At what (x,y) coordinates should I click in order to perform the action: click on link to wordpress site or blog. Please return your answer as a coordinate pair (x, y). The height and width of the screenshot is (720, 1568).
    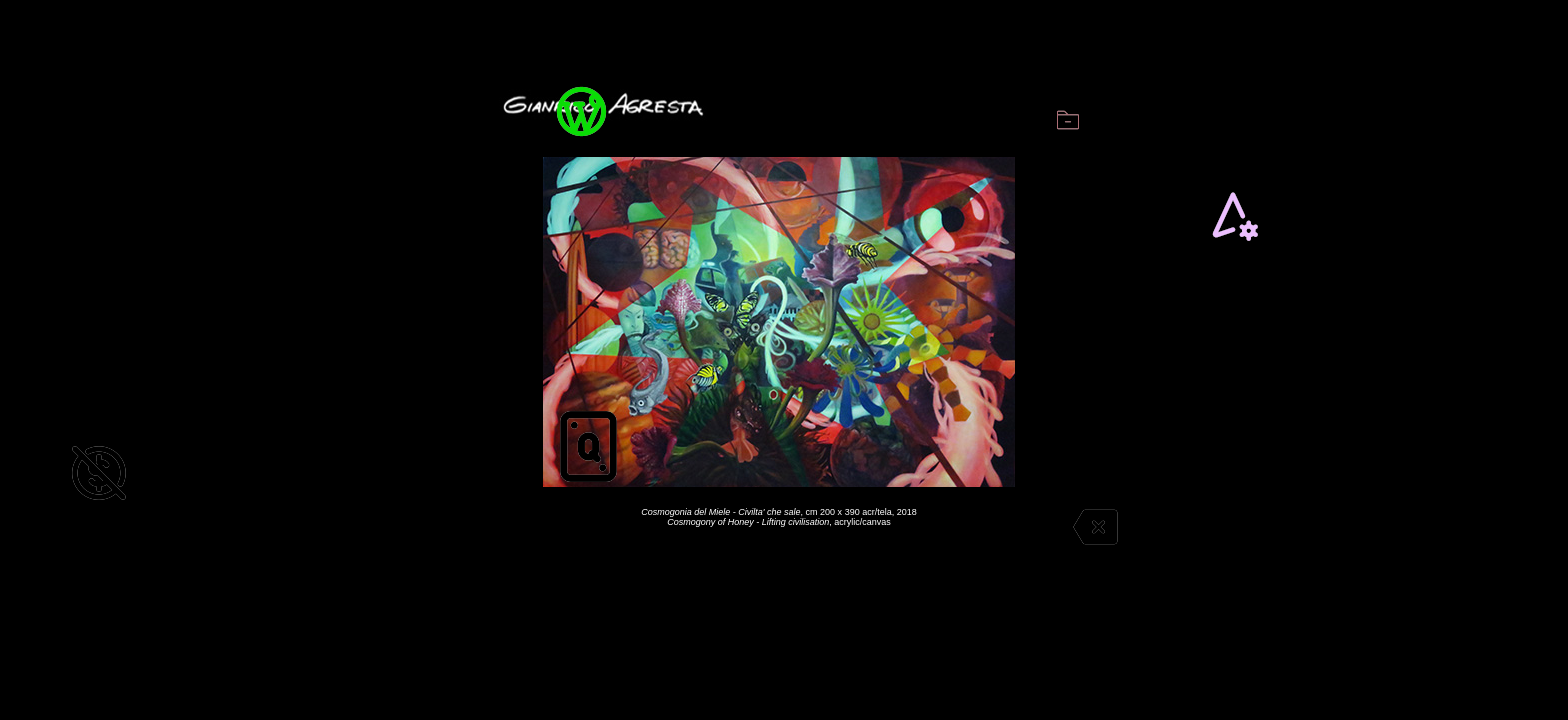
    Looking at the image, I should click on (581, 111).